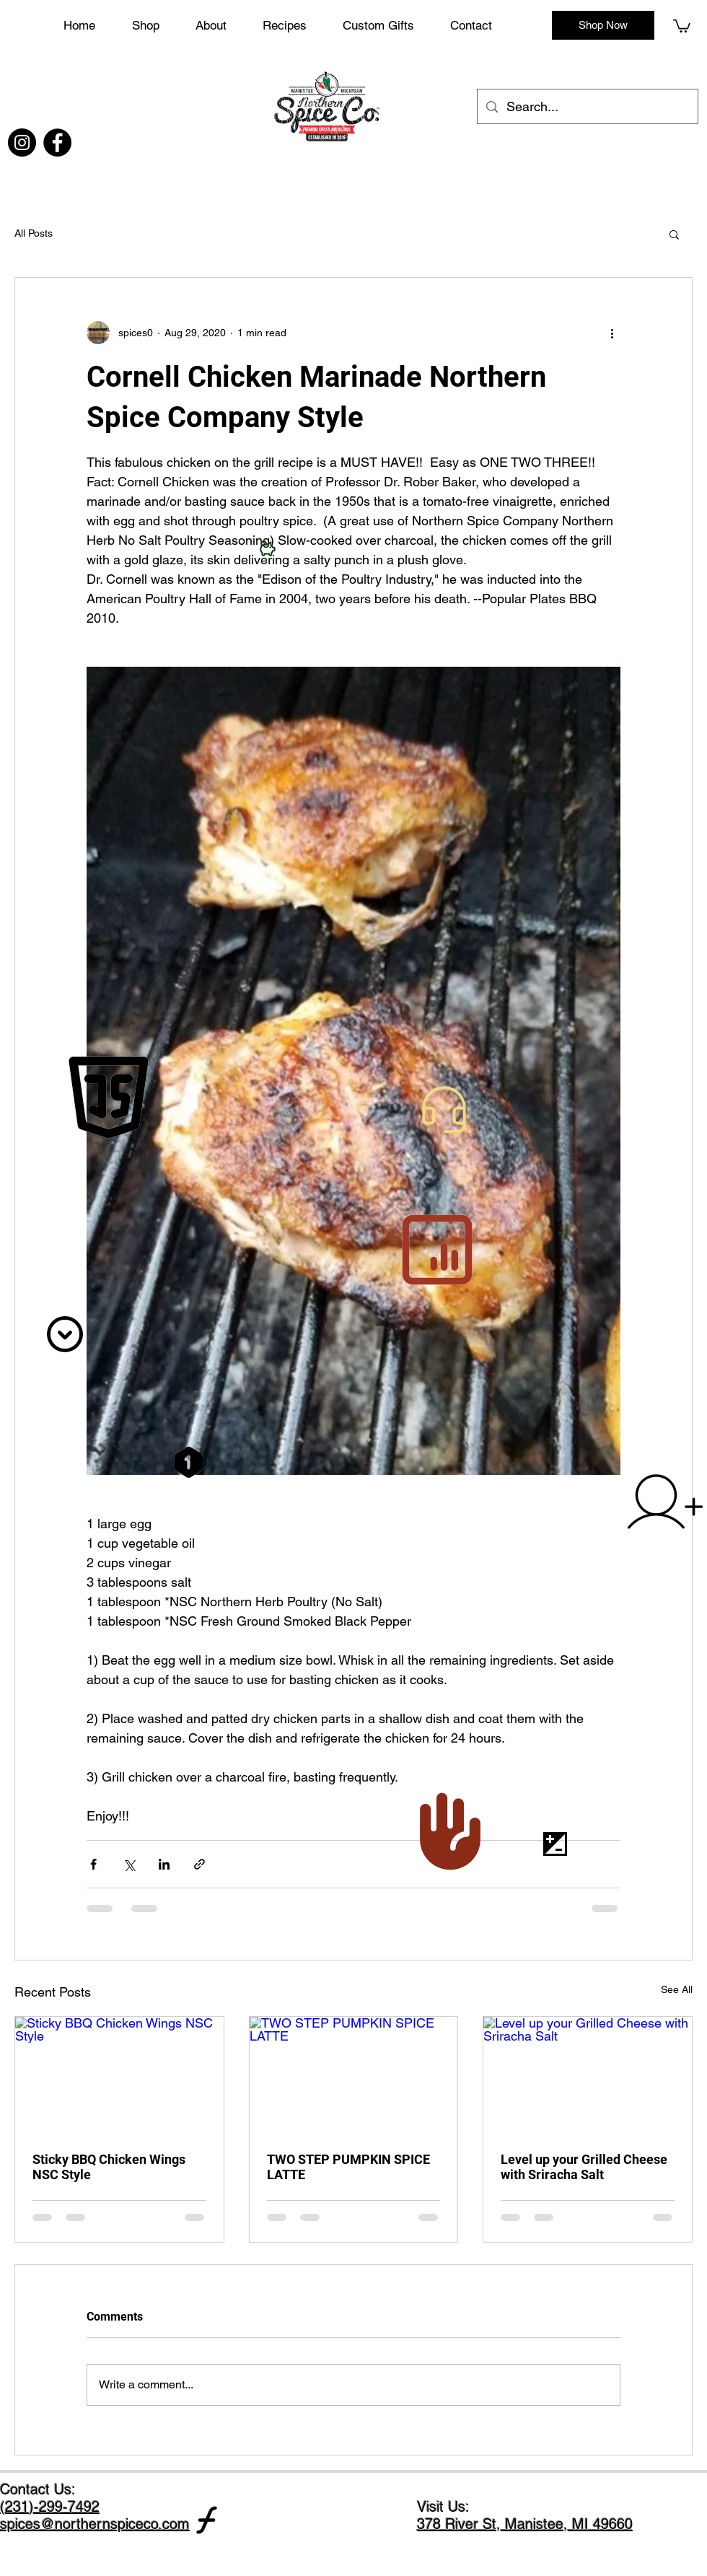 The width and height of the screenshot is (707, 2576). I want to click on contact customer support, so click(444, 1108).